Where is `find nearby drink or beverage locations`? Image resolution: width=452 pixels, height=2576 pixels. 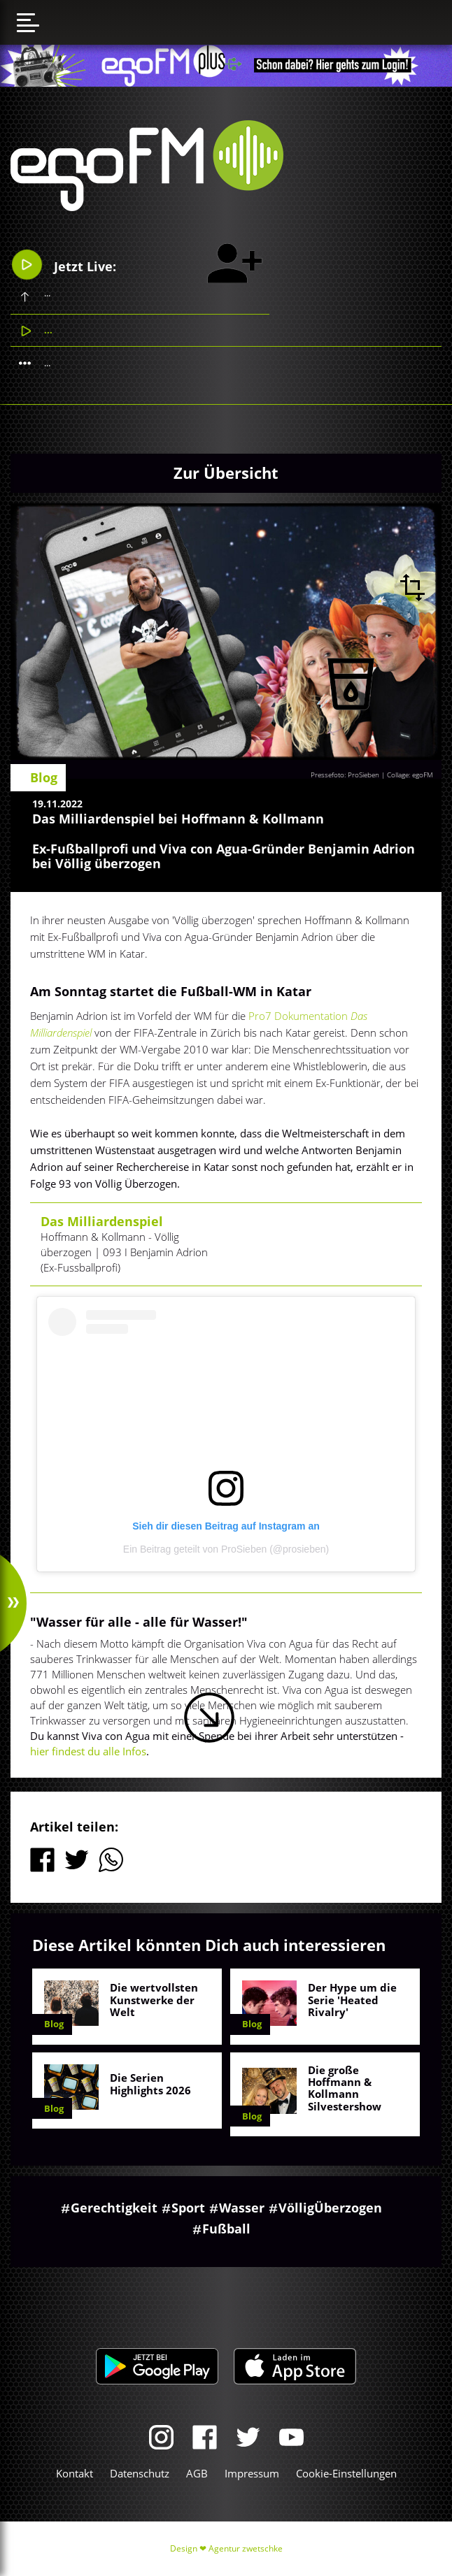
find nearby drink or beverage locations is located at coordinates (351, 684).